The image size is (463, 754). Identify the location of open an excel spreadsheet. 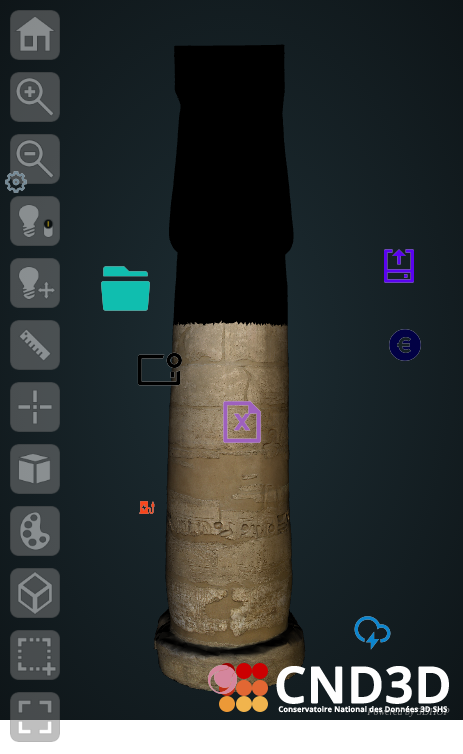
(242, 422).